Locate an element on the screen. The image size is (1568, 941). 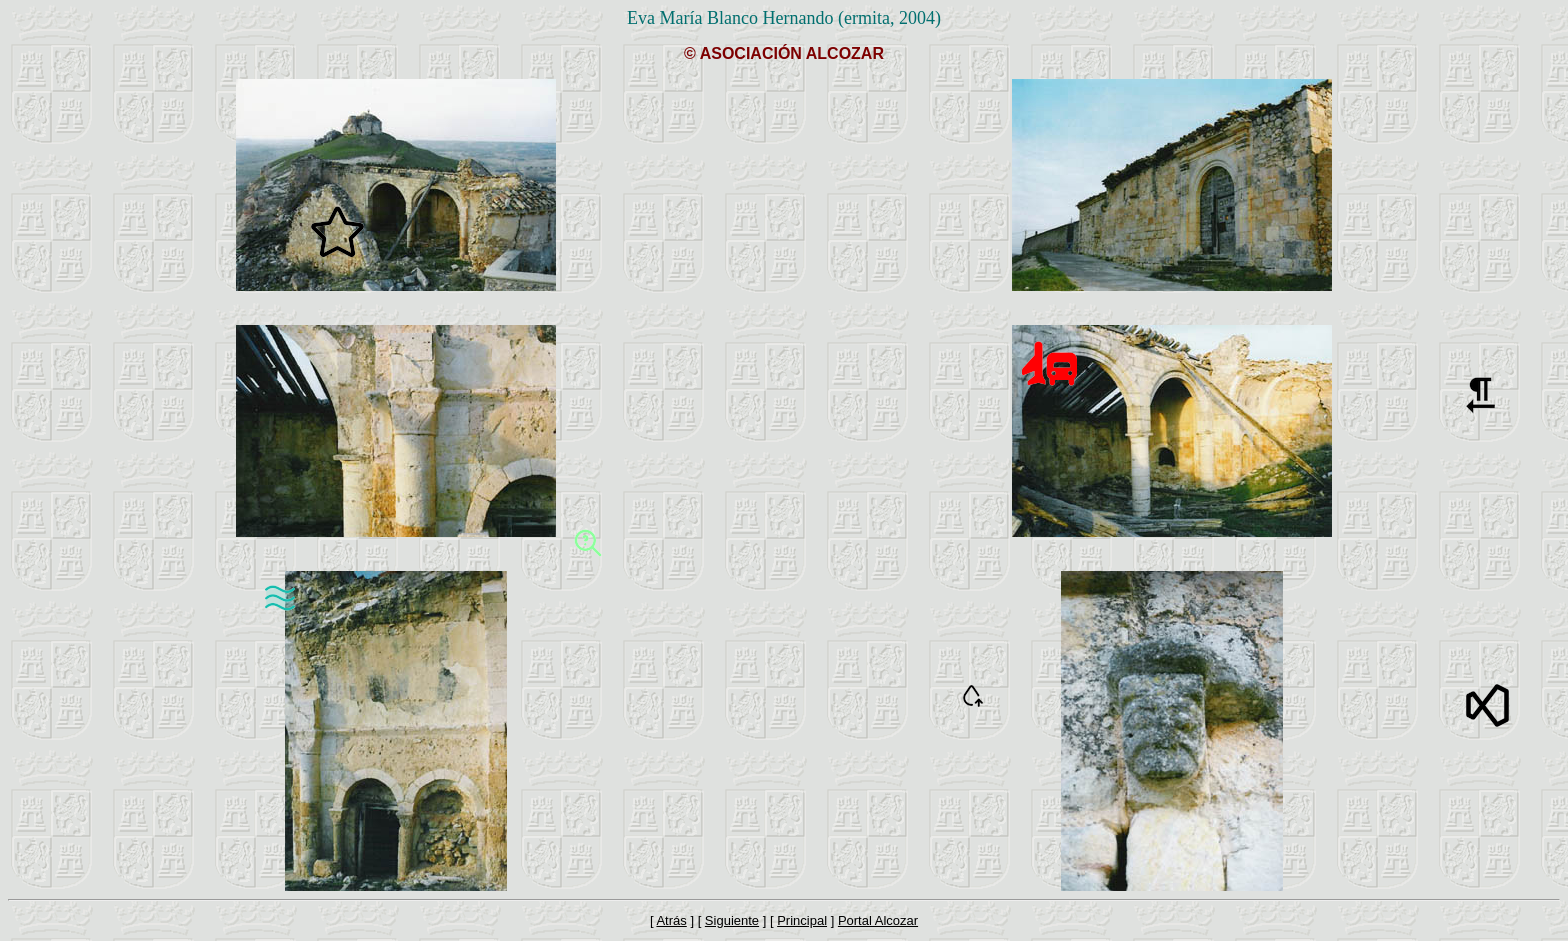
search help or FAQ is located at coordinates (588, 543).